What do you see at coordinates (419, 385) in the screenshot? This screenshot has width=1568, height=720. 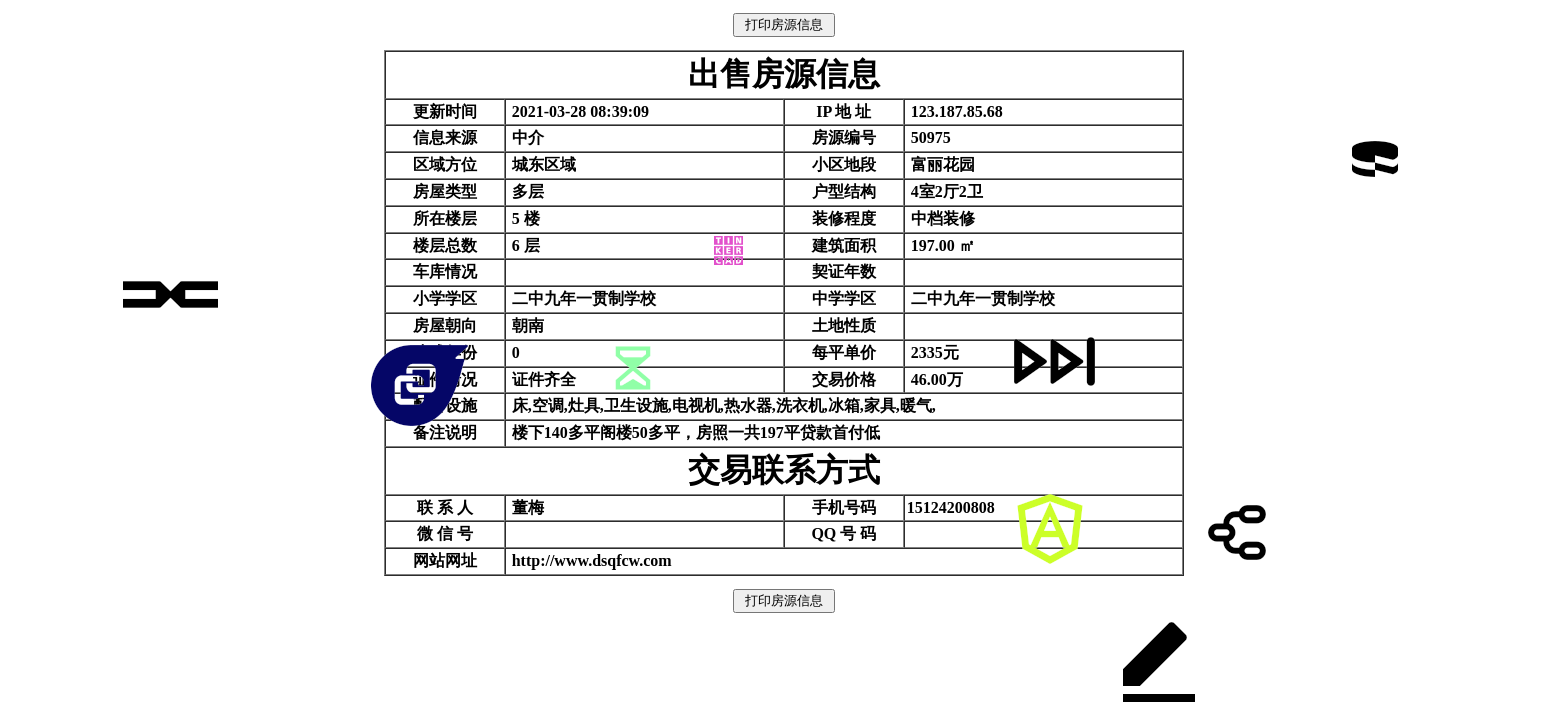 I see `linkfire logo` at bounding box center [419, 385].